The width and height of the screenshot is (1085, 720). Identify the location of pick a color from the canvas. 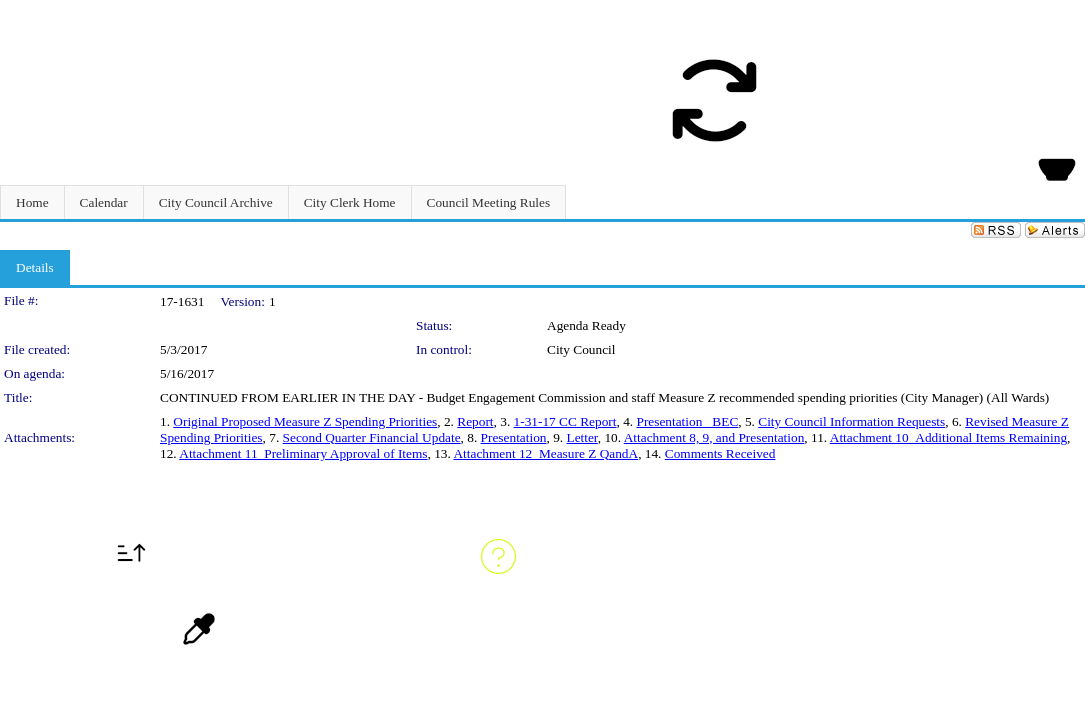
(199, 629).